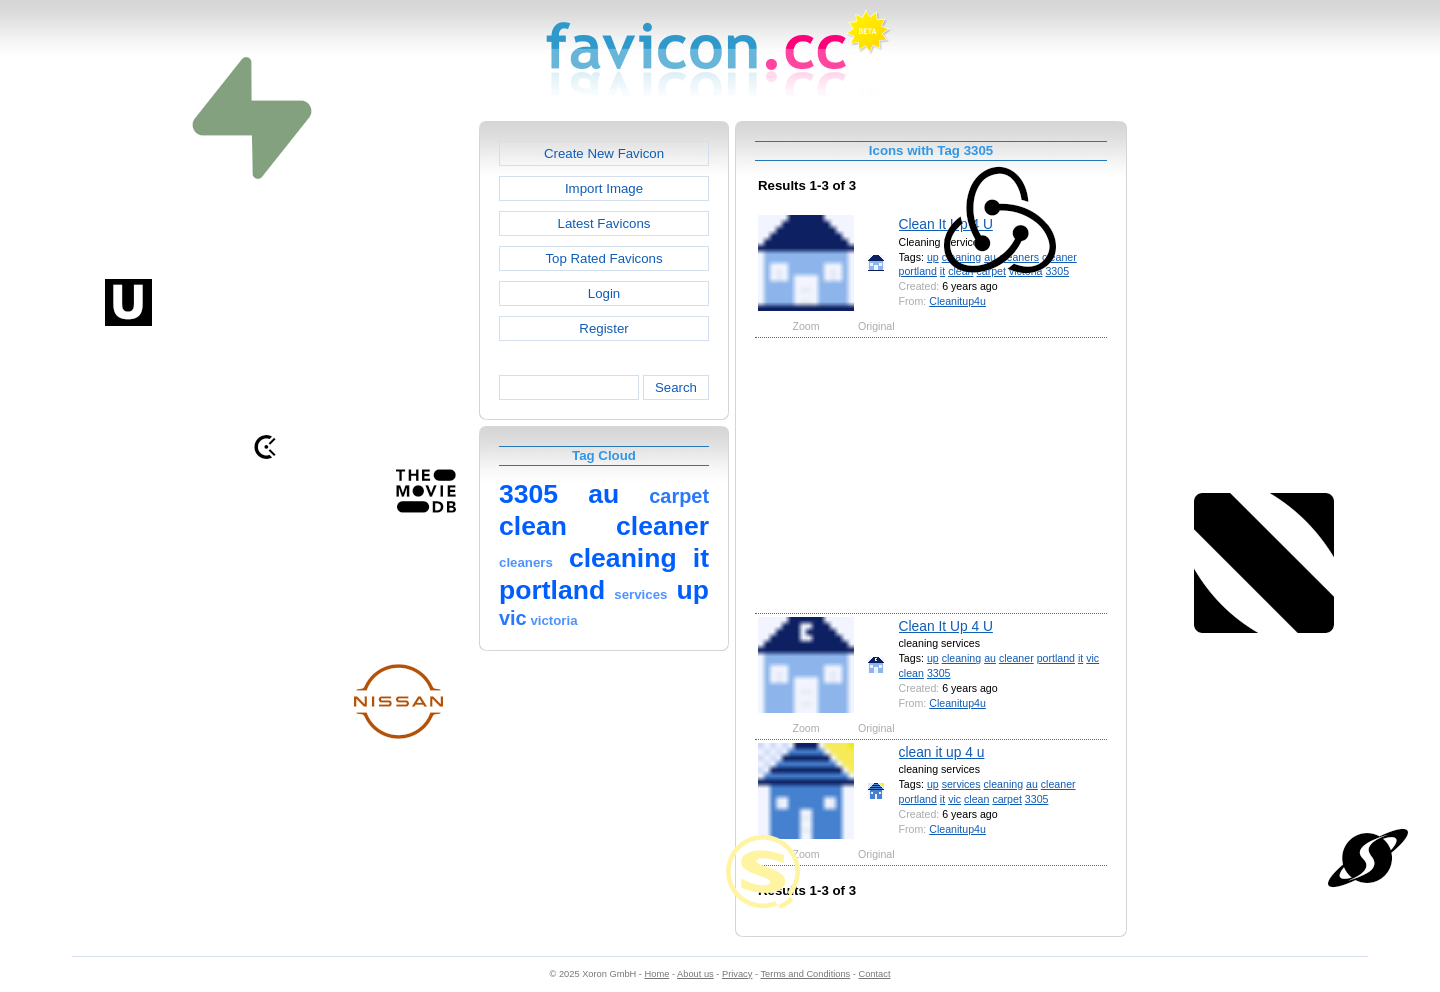 Image resolution: width=1440 pixels, height=992 pixels. What do you see at coordinates (265, 447) in the screenshot?
I see `open clockify time tracking app` at bounding box center [265, 447].